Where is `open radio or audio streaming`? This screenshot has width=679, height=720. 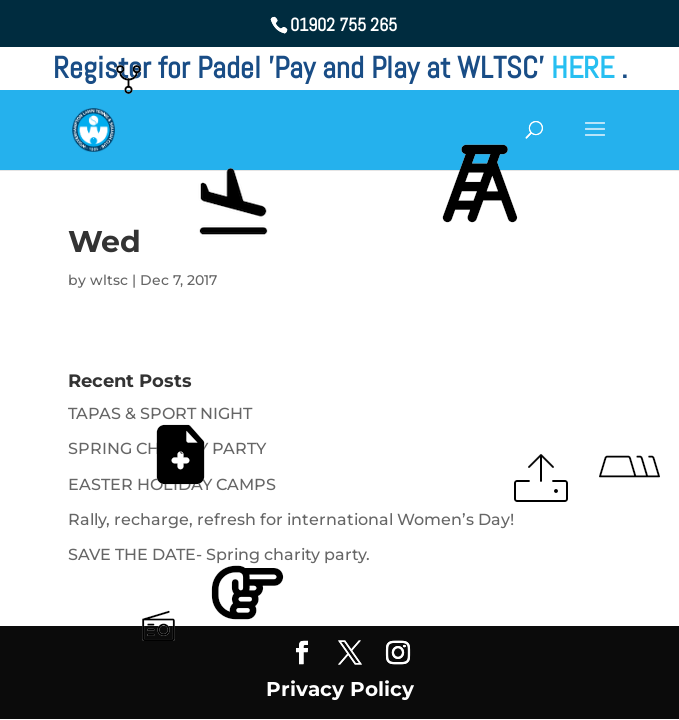 open radio or audio streaming is located at coordinates (158, 628).